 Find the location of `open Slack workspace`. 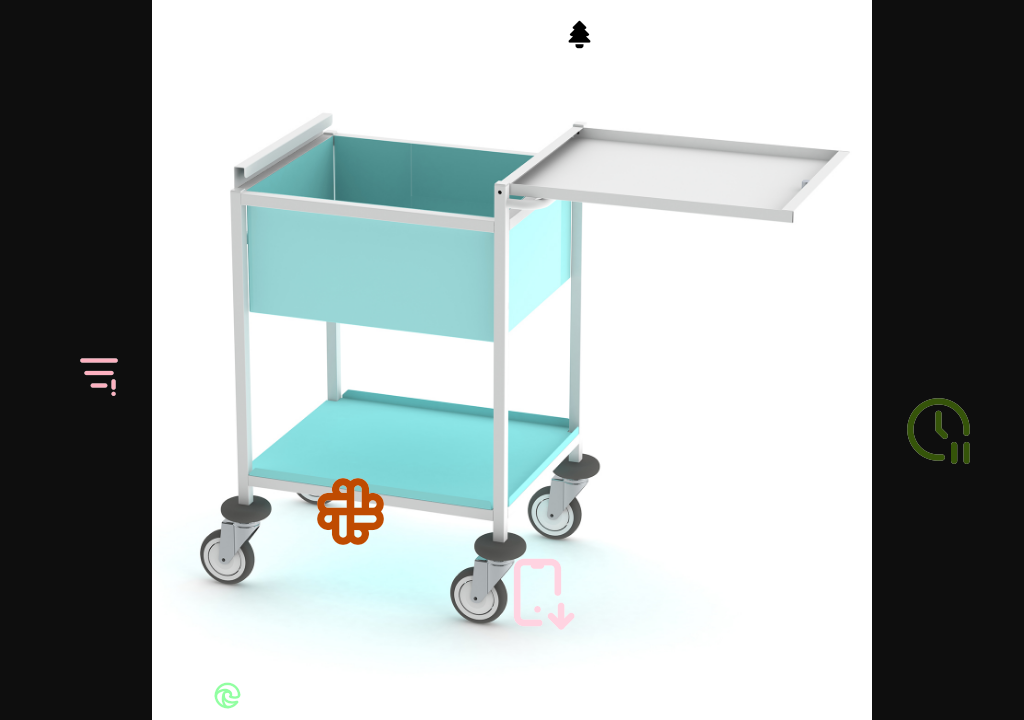

open Slack workspace is located at coordinates (350, 511).